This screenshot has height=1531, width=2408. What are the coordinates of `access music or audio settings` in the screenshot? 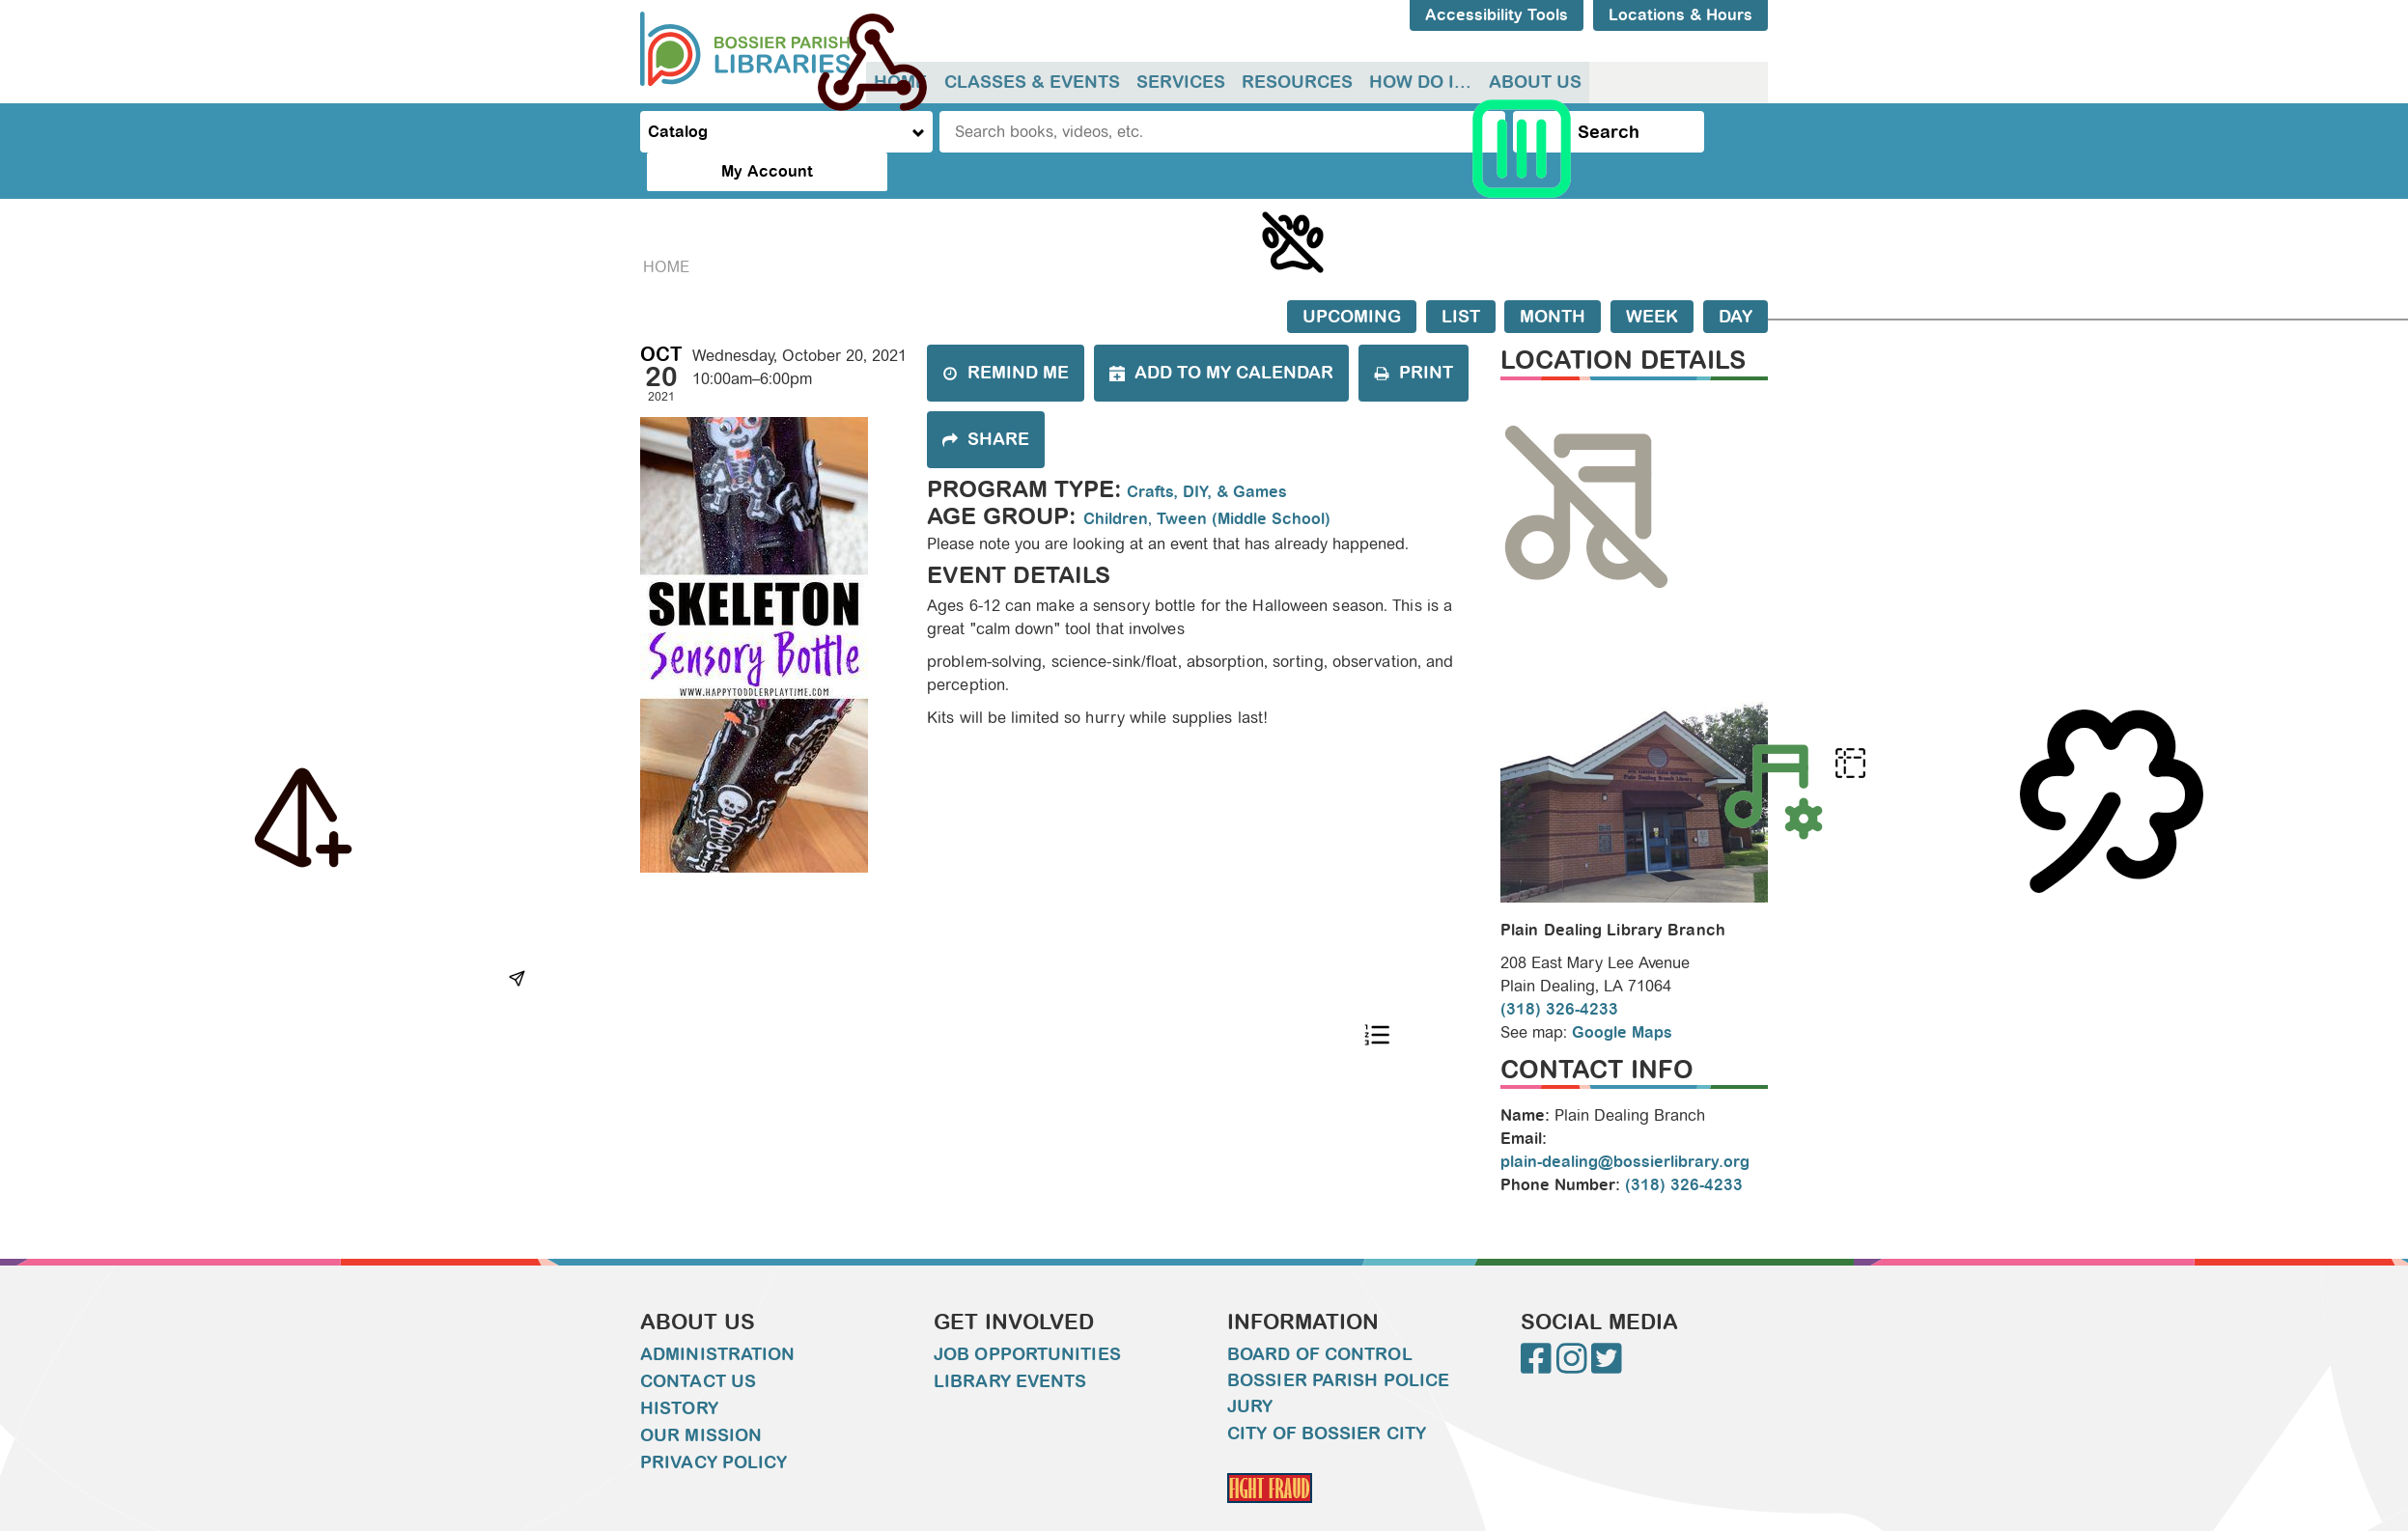 It's located at (1771, 786).